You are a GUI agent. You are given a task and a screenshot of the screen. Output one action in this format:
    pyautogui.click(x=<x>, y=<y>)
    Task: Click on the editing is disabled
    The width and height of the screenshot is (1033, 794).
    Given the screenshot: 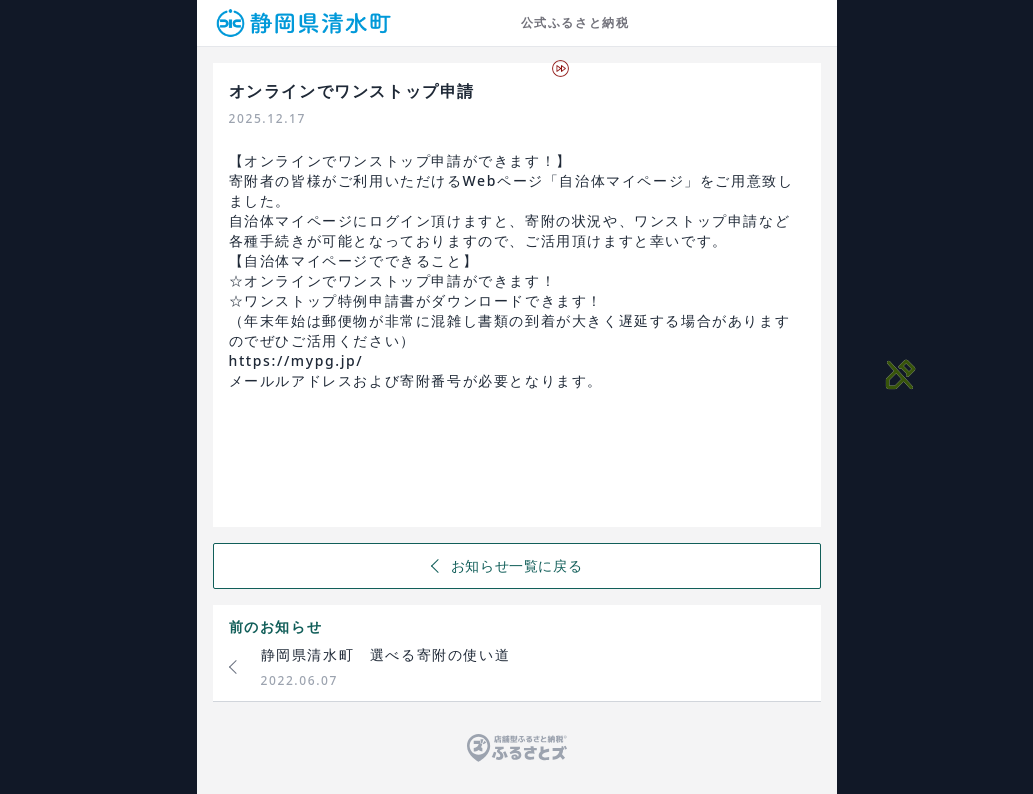 What is the action you would take?
    pyautogui.click(x=900, y=375)
    